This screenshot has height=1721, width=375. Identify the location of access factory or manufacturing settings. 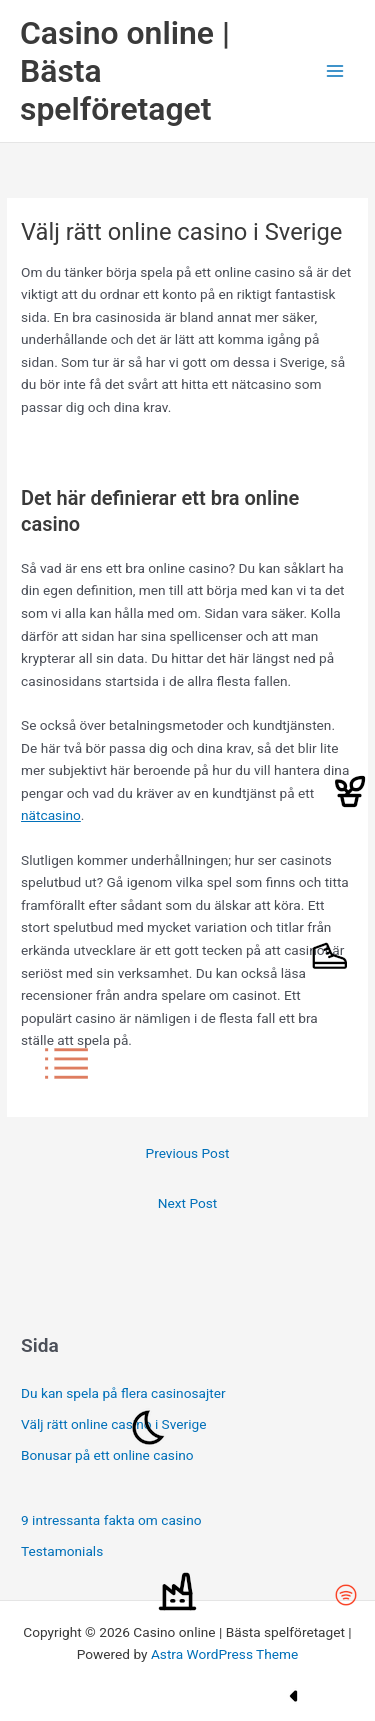
(177, 1591).